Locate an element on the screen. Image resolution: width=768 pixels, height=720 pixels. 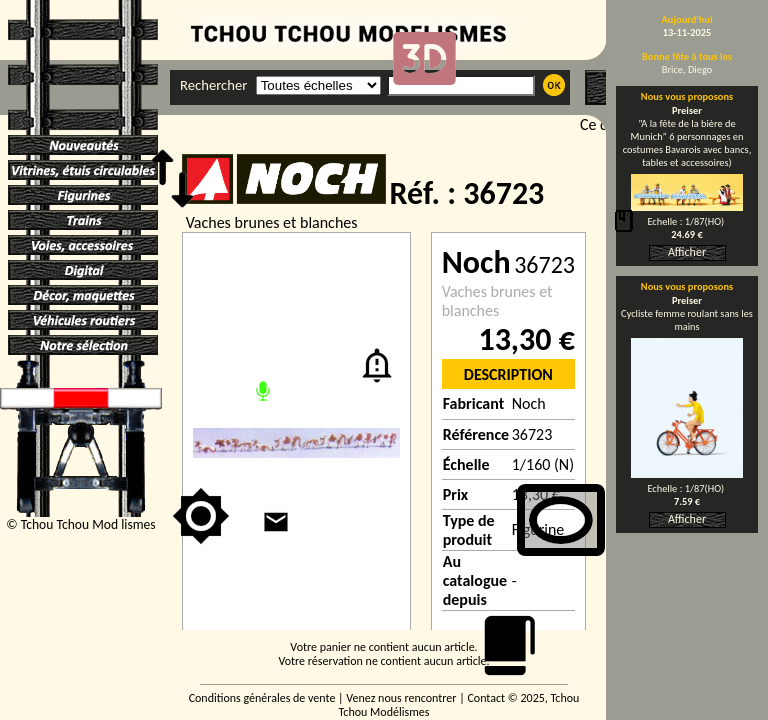
open your library or reading list is located at coordinates (624, 221).